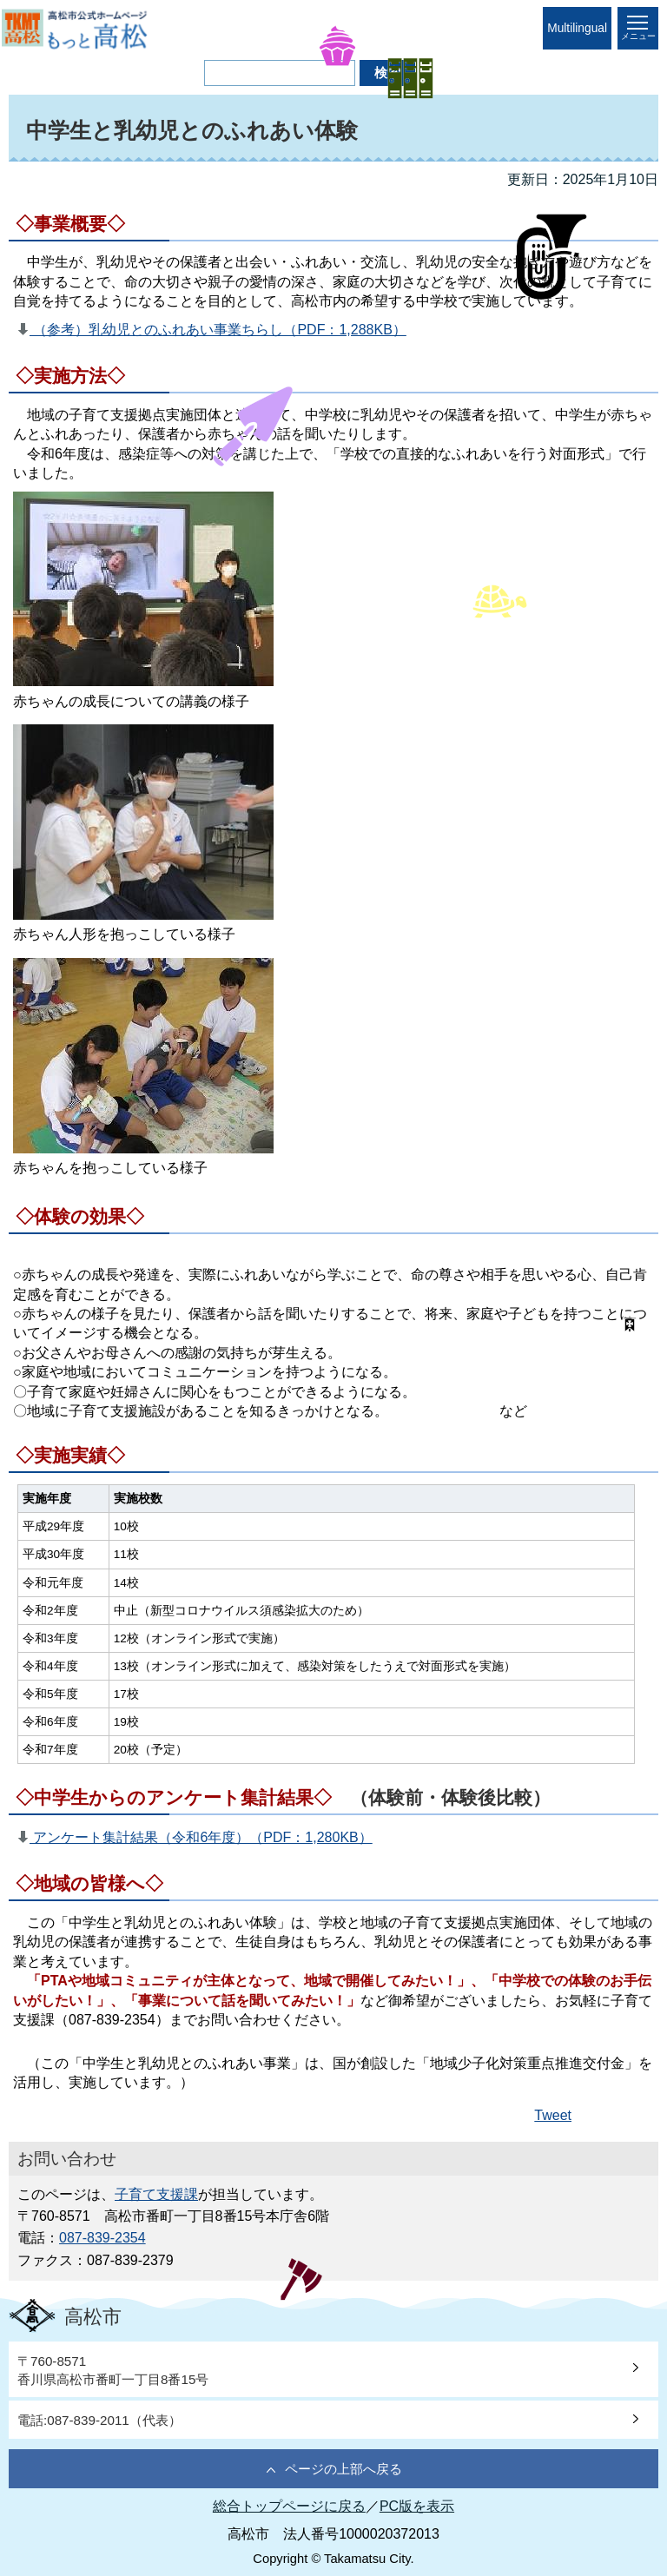 This screenshot has width=667, height=2576. What do you see at coordinates (253, 426) in the screenshot?
I see `access gardening or landscaping tools` at bounding box center [253, 426].